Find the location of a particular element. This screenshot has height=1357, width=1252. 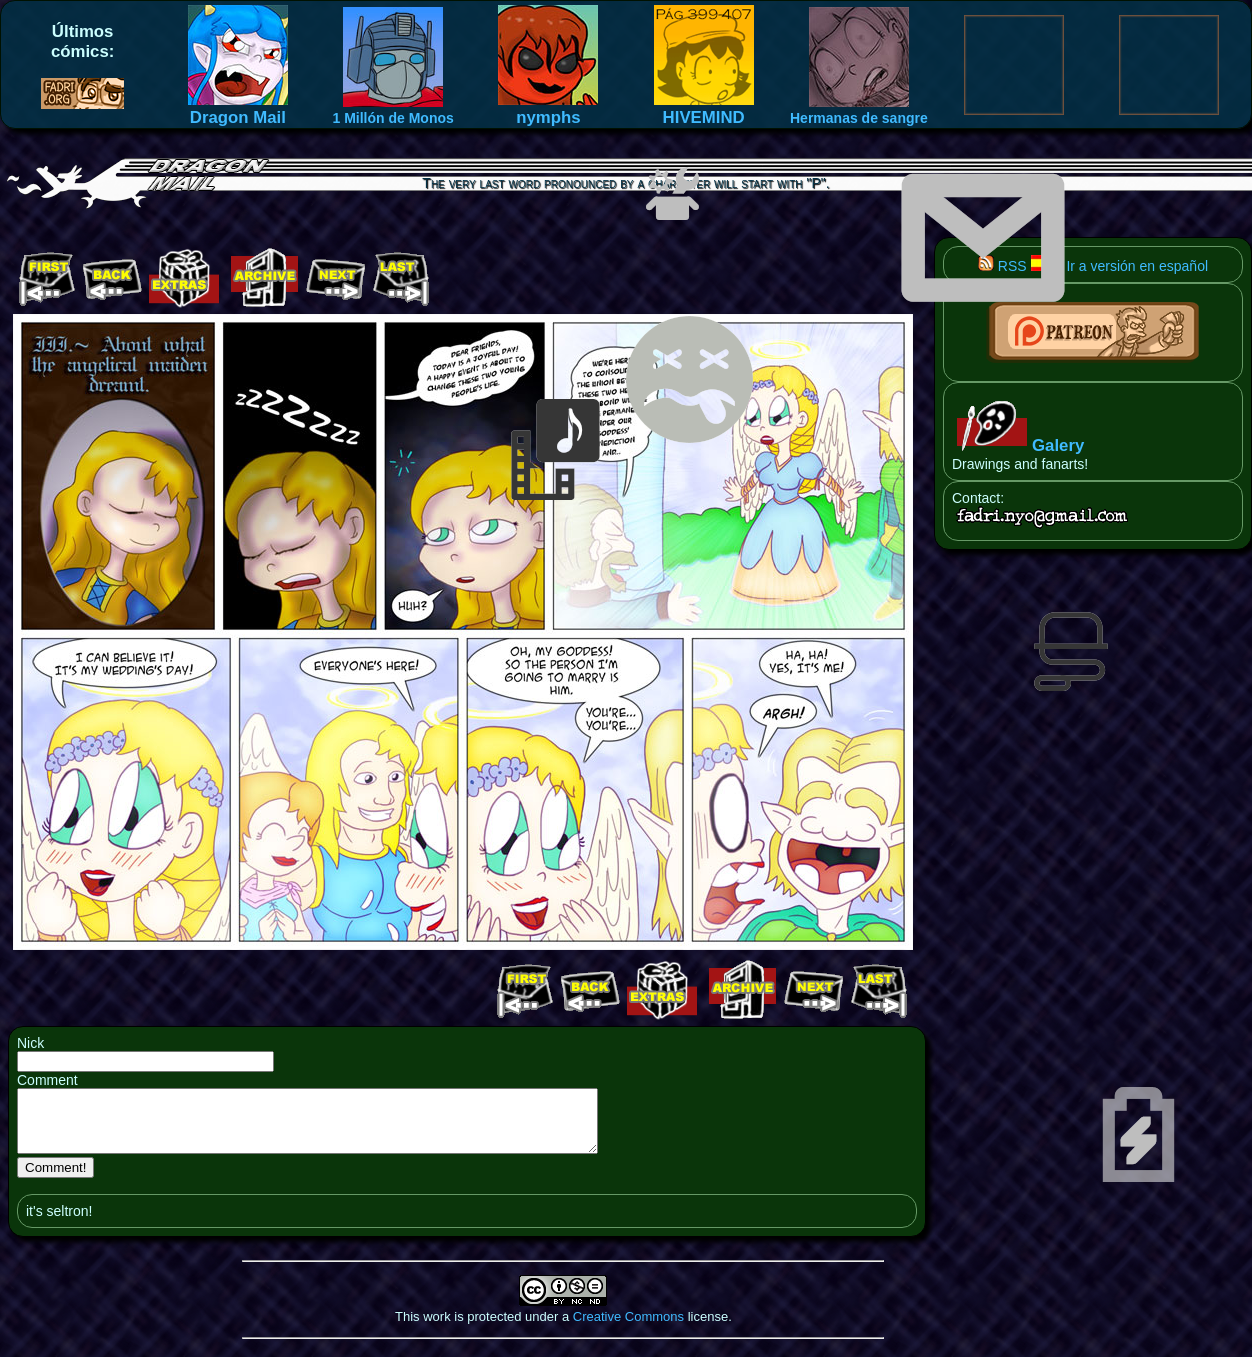

indicates unread email in your inbox is located at coordinates (983, 232).